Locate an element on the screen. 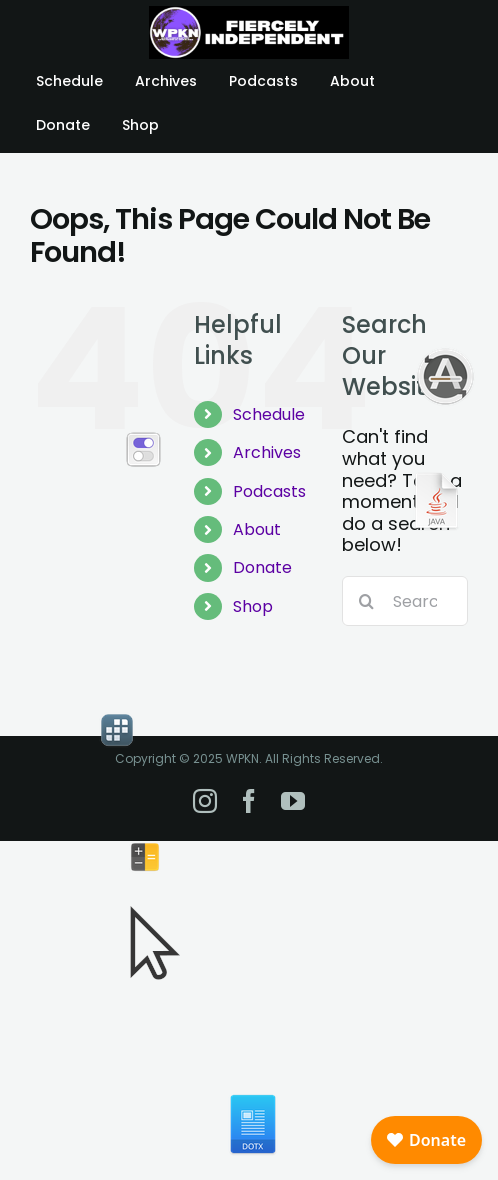  open the calculator app is located at coordinates (145, 857).